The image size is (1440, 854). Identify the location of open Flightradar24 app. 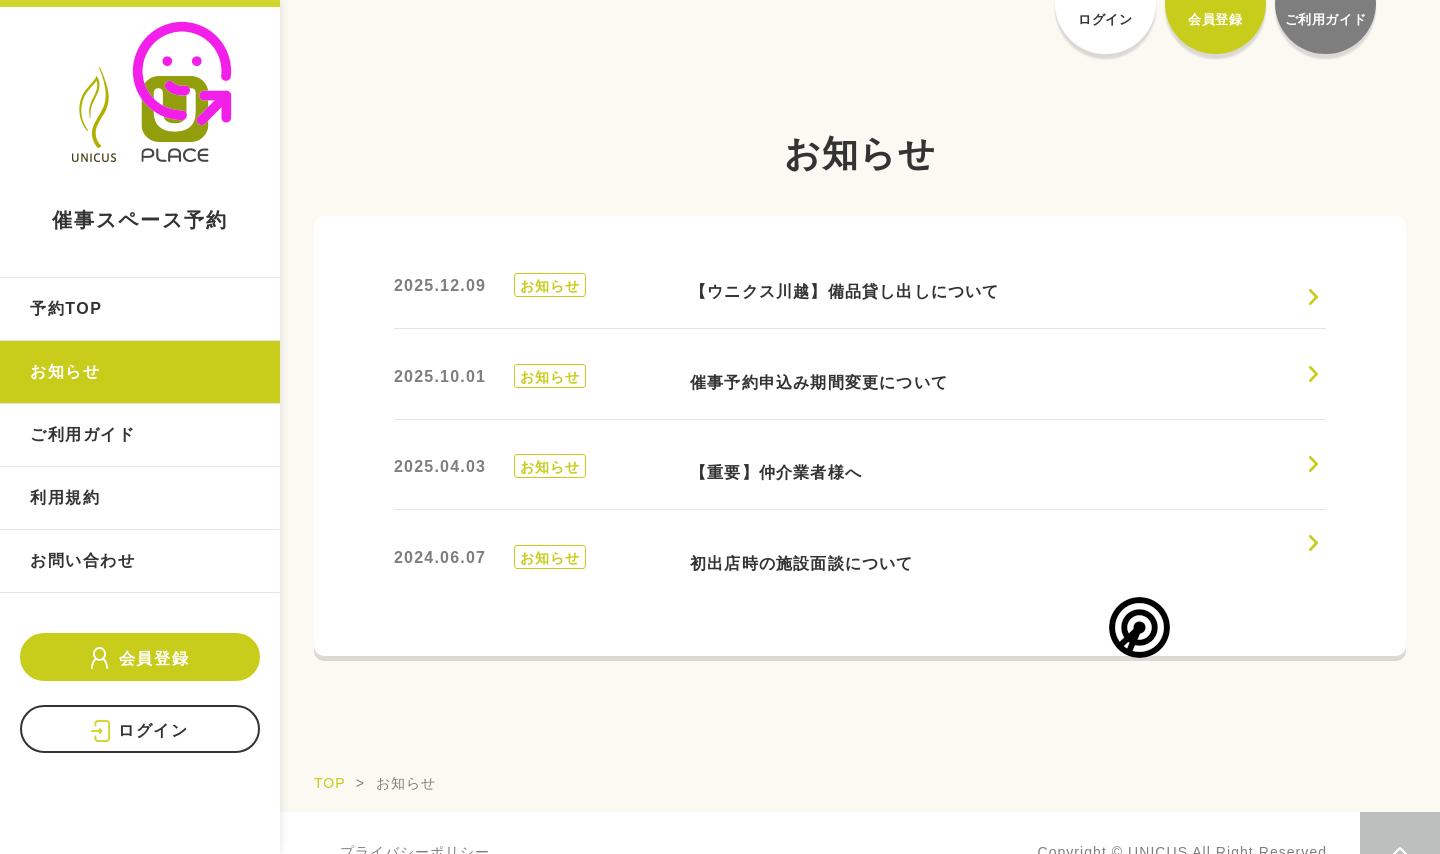
(1139, 627).